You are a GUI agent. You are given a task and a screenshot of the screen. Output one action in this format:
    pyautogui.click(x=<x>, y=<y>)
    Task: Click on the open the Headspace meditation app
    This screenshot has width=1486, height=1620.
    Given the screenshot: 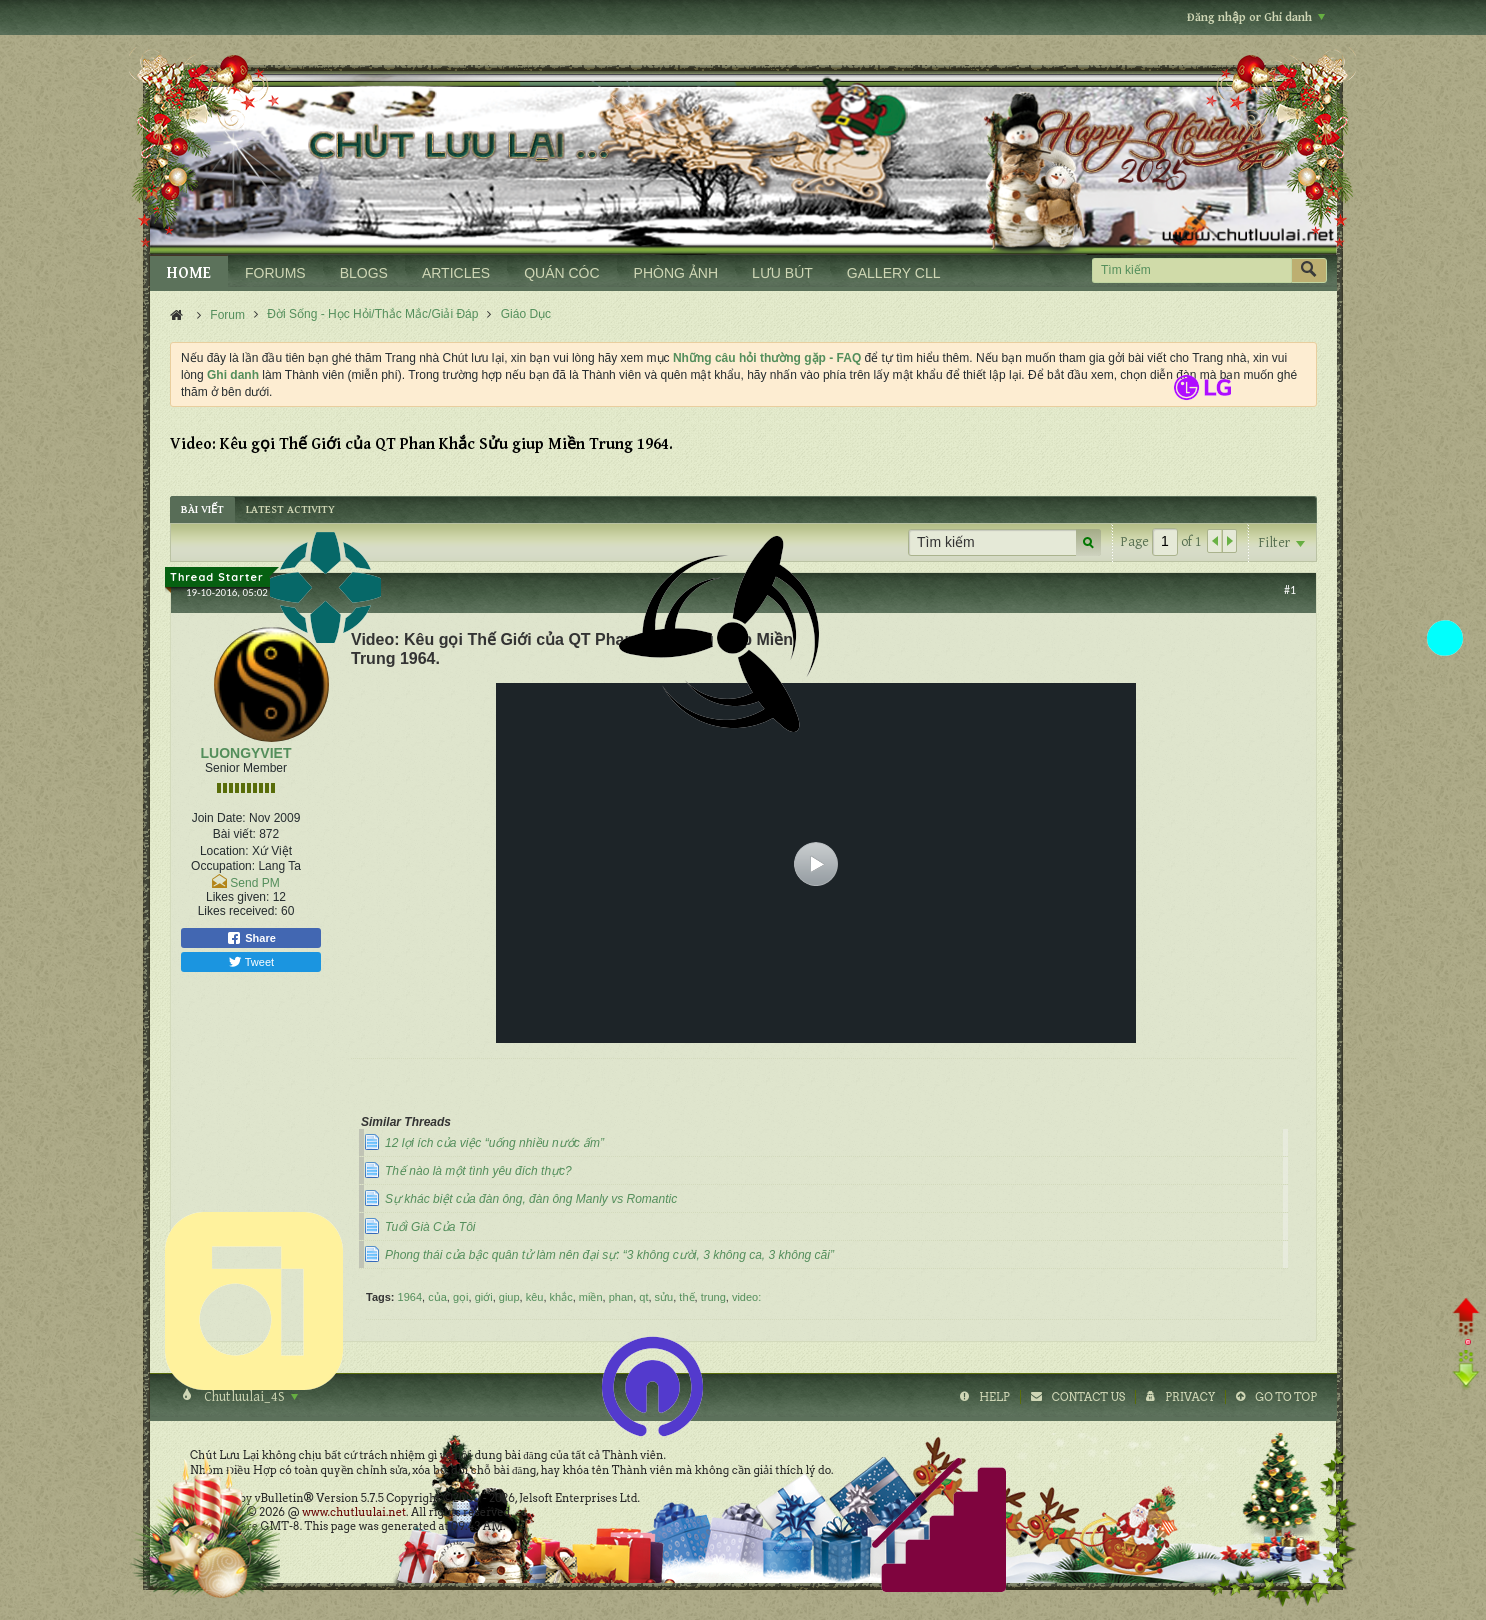 What is the action you would take?
    pyautogui.click(x=1445, y=638)
    